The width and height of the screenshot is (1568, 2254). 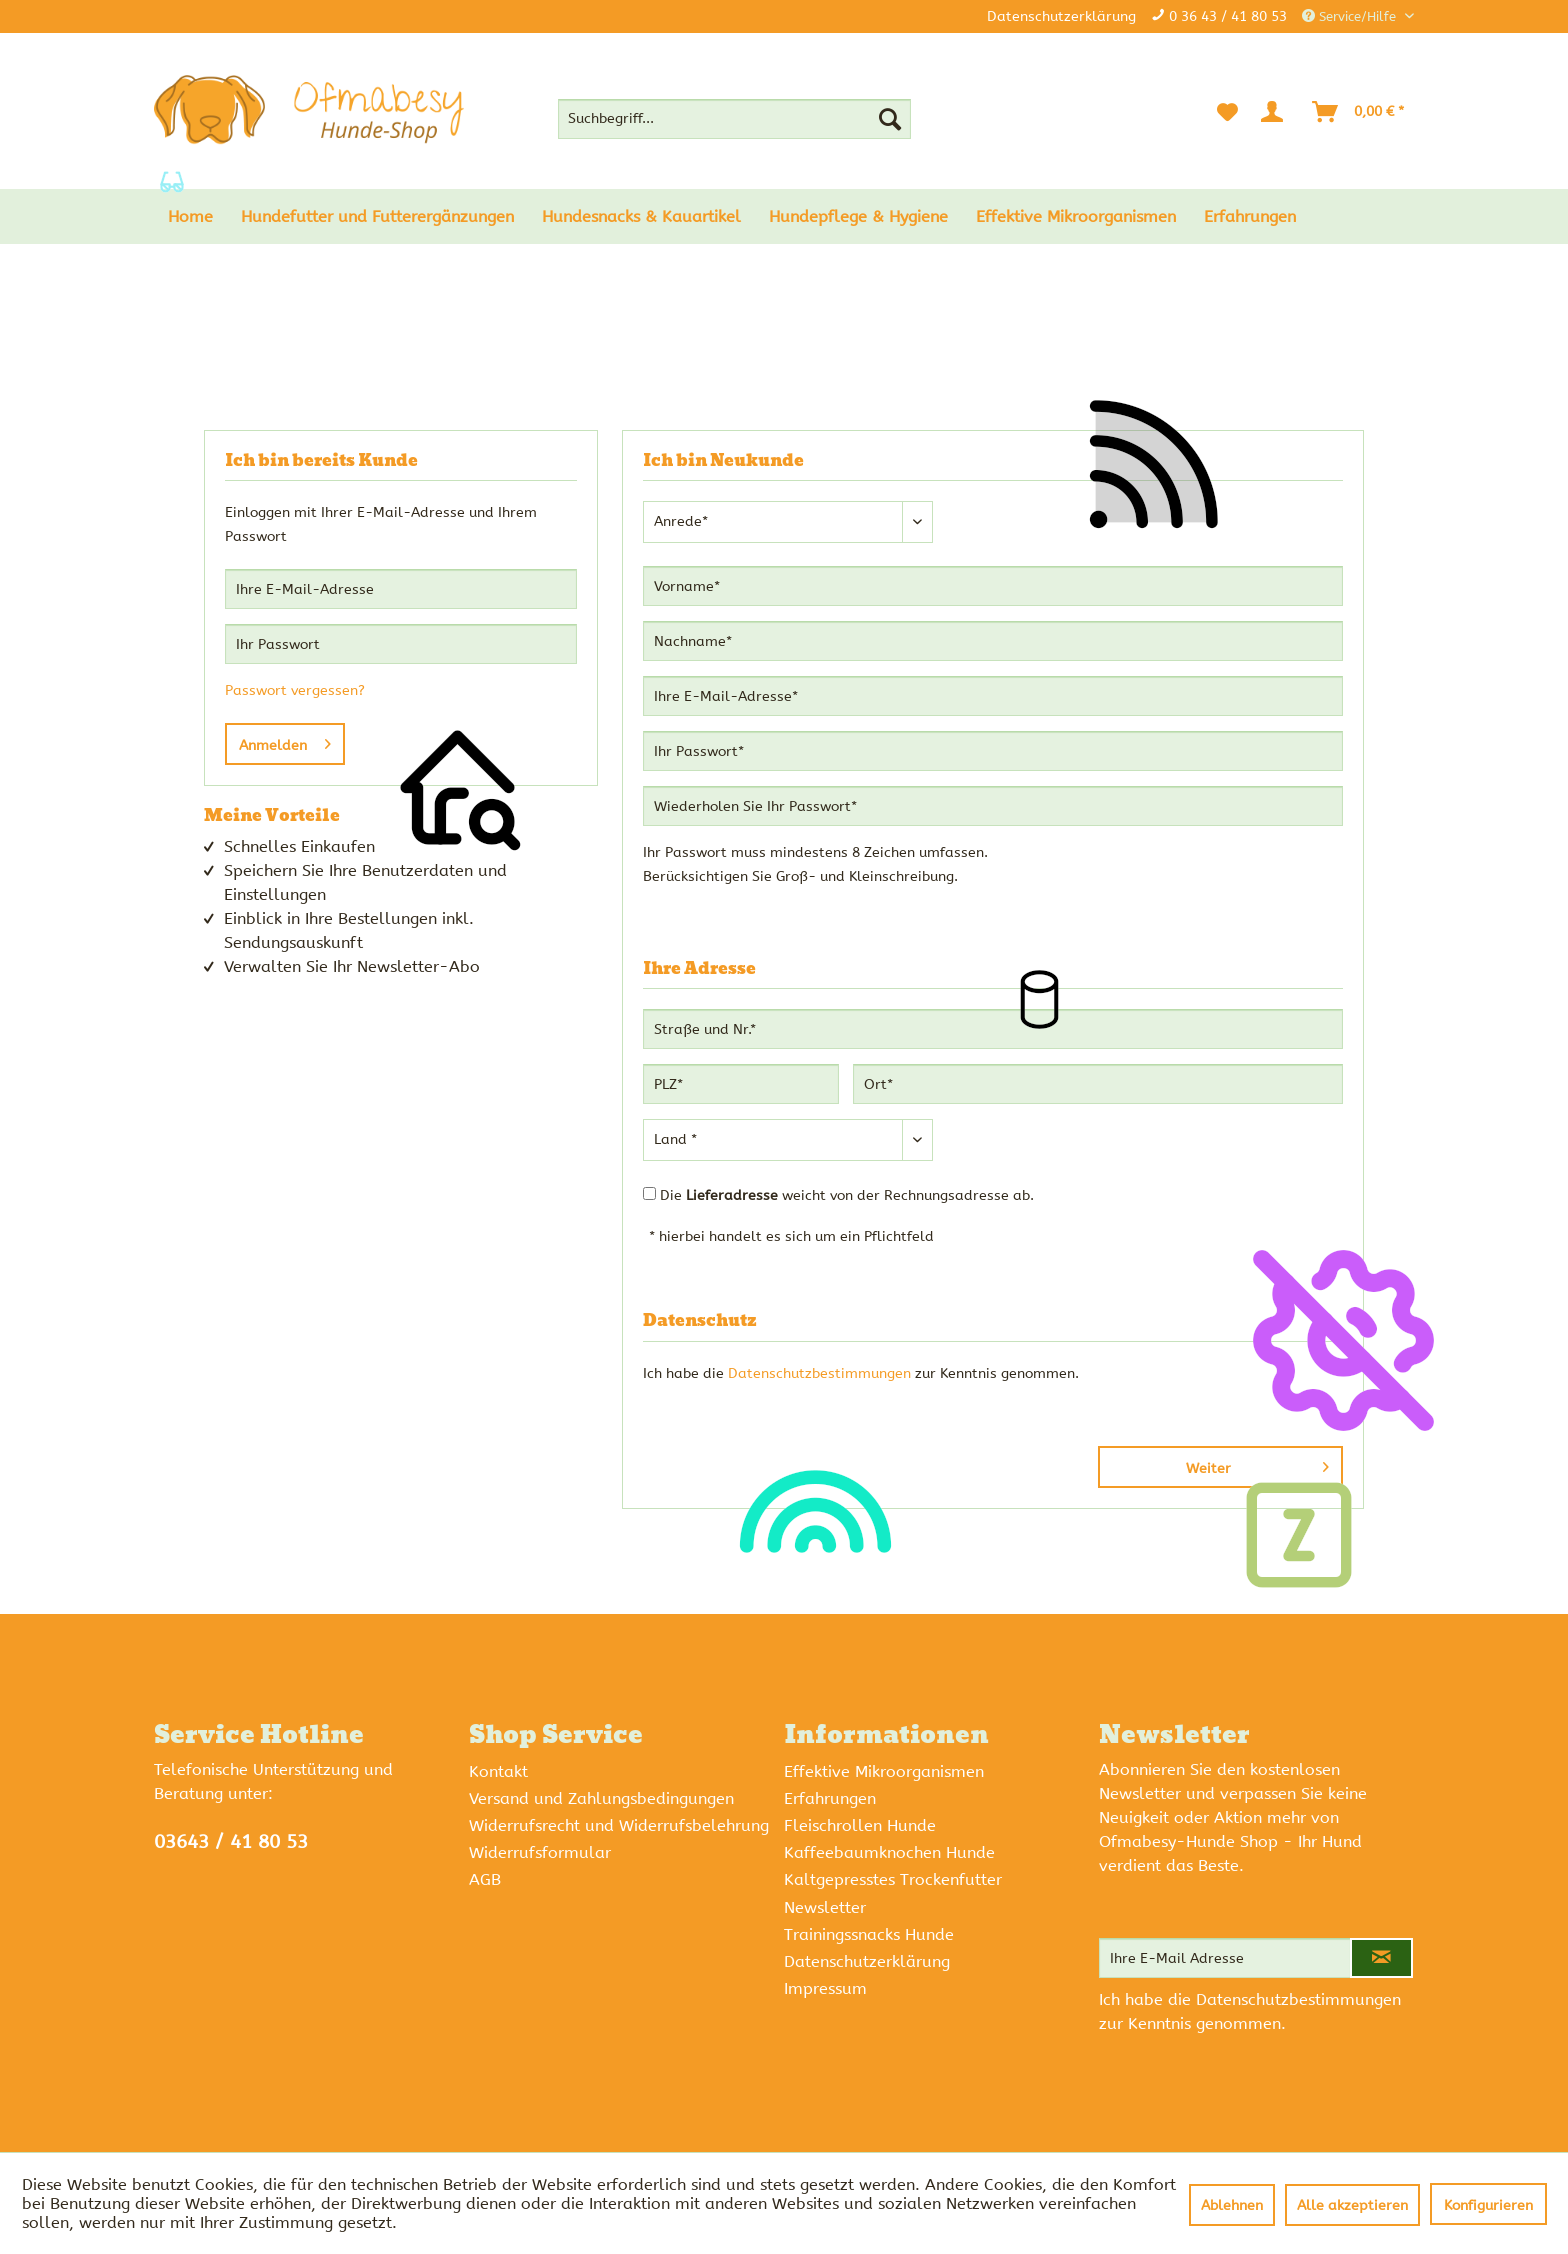 I want to click on search for homes or properties, so click(x=457, y=787).